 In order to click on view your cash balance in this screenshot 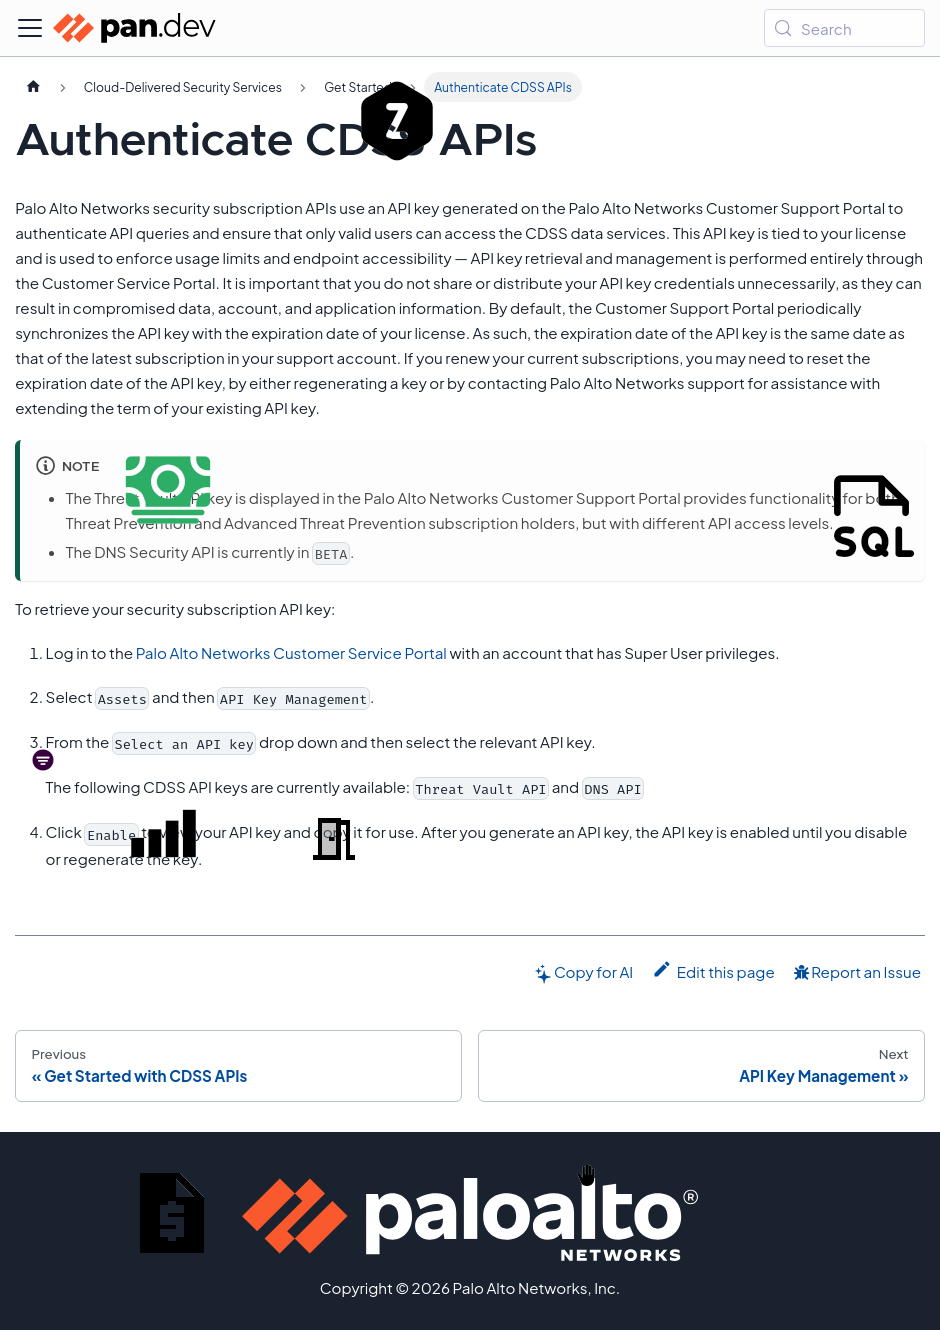, I will do `click(168, 490)`.